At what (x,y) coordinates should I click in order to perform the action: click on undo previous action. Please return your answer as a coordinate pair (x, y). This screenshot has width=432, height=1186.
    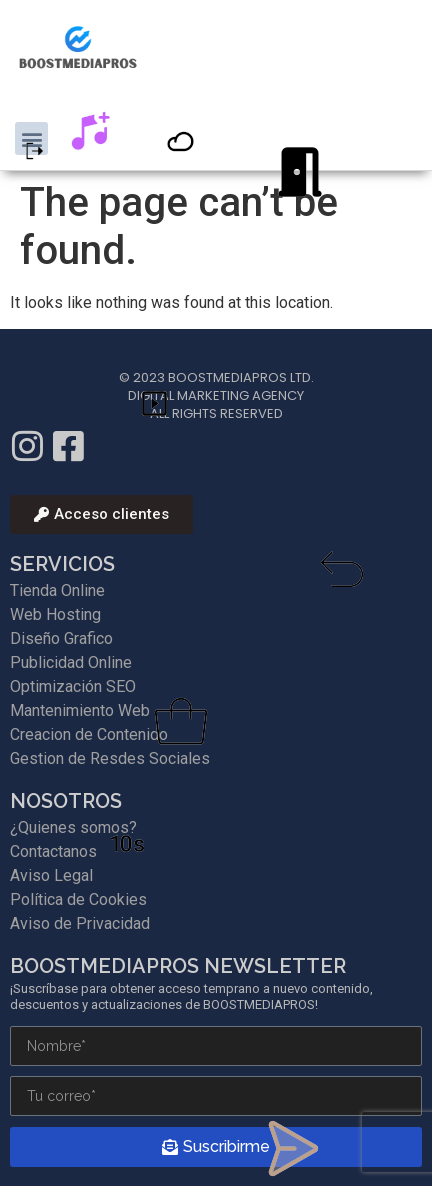
    Looking at the image, I should click on (342, 571).